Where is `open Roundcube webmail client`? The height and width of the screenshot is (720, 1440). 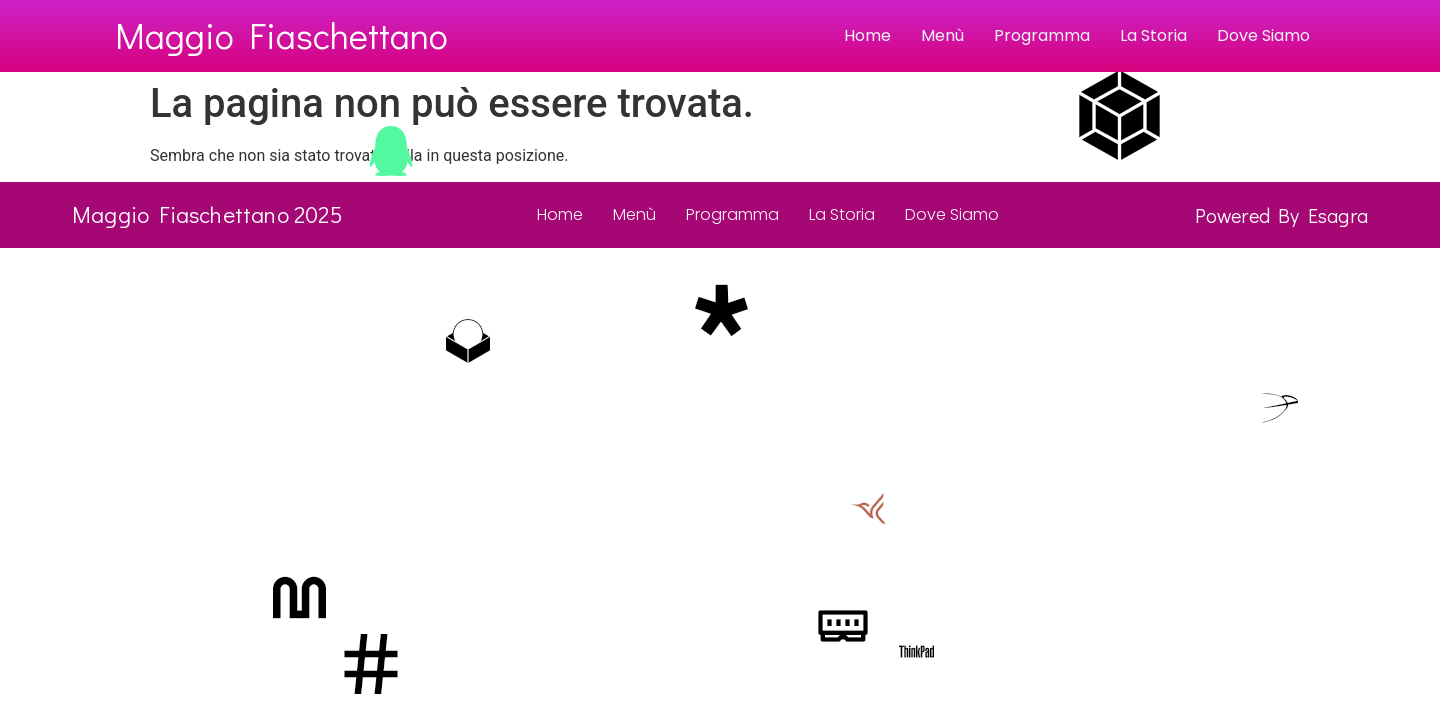 open Roundcube webmail client is located at coordinates (468, 341).